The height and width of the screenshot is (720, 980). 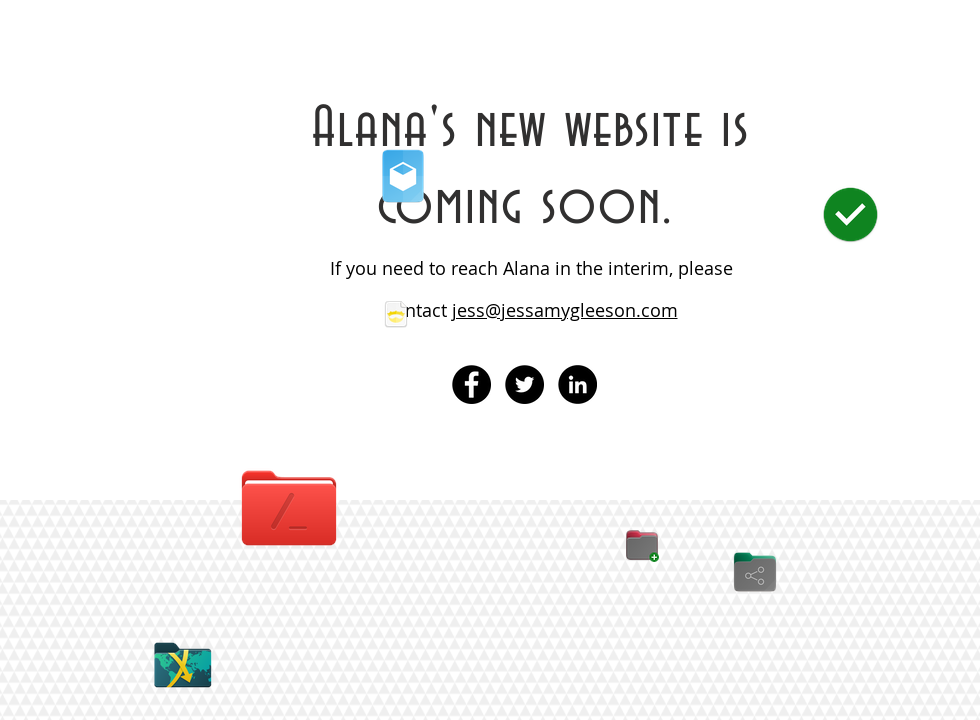 What do you see at coordinates (850, 214) in the screenshot?
I see `confirm or apply changes in a dialog` at bounding box center [850, 214].